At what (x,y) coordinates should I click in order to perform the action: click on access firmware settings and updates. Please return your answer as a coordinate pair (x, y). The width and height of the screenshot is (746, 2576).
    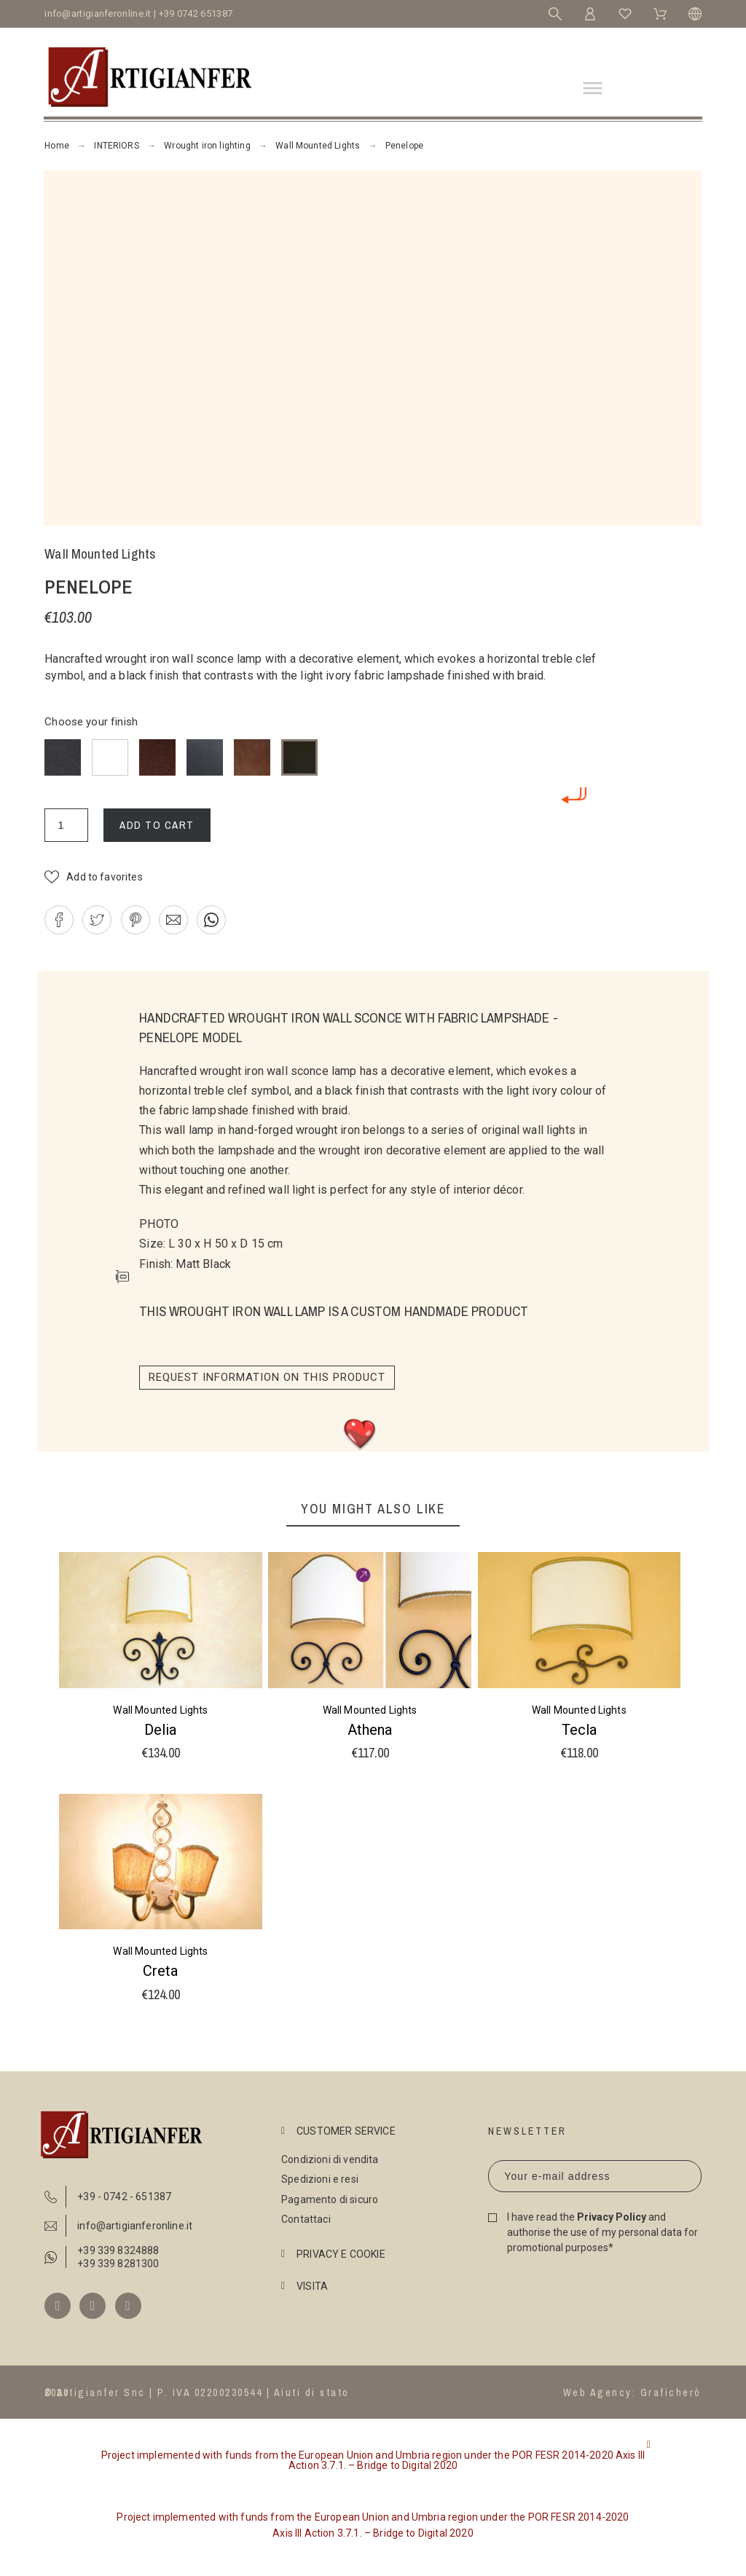
    Looking at the image, I should click on (122, 1277).